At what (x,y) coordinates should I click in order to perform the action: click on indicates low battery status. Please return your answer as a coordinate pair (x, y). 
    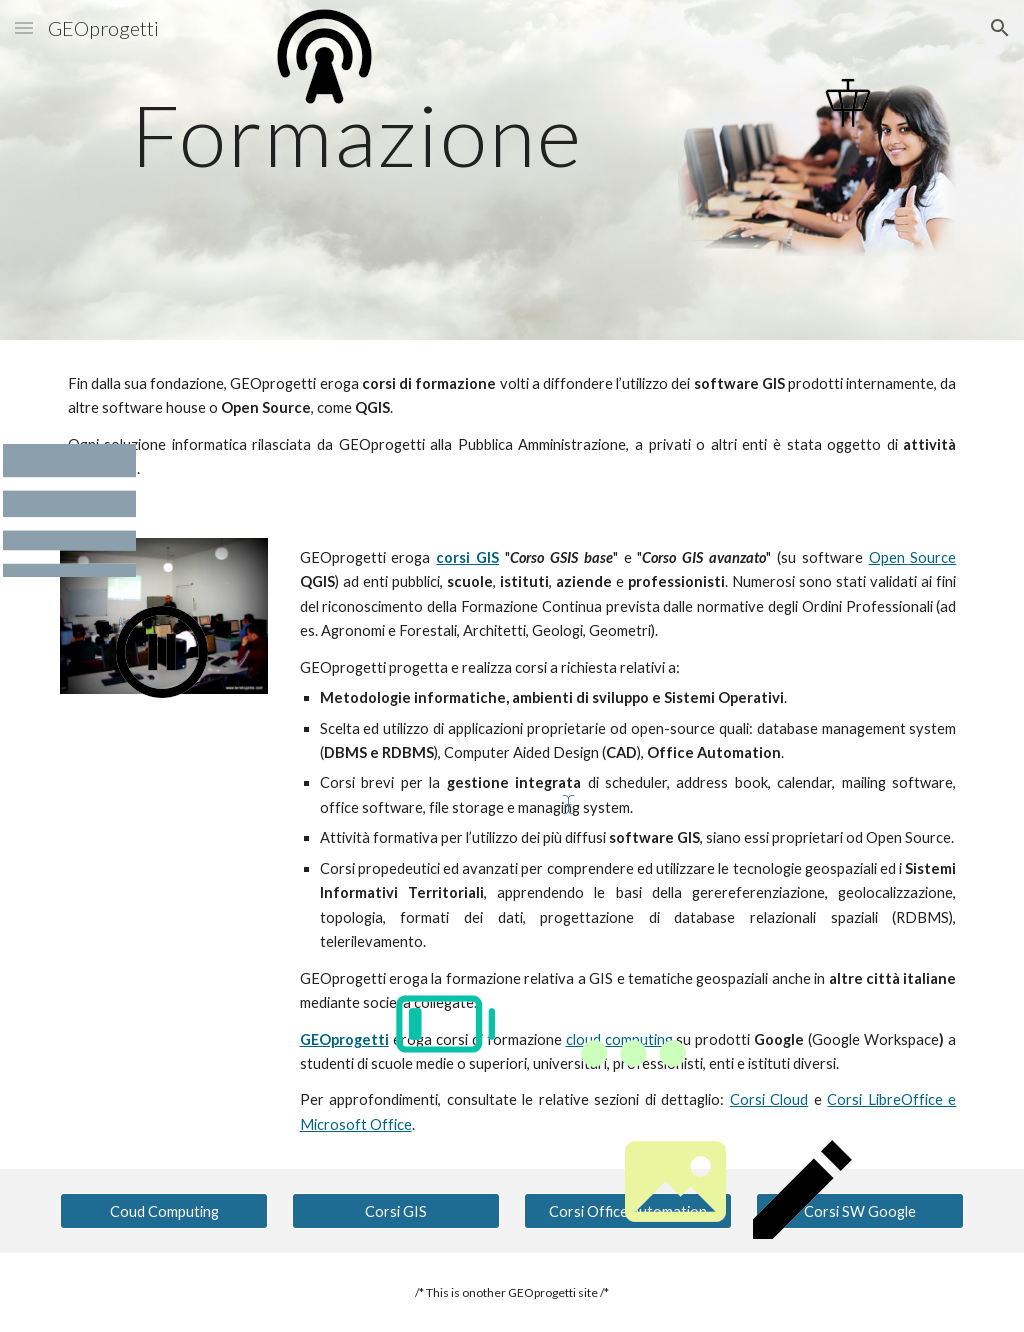
    Looking at the image, I should click on (444, 1024).